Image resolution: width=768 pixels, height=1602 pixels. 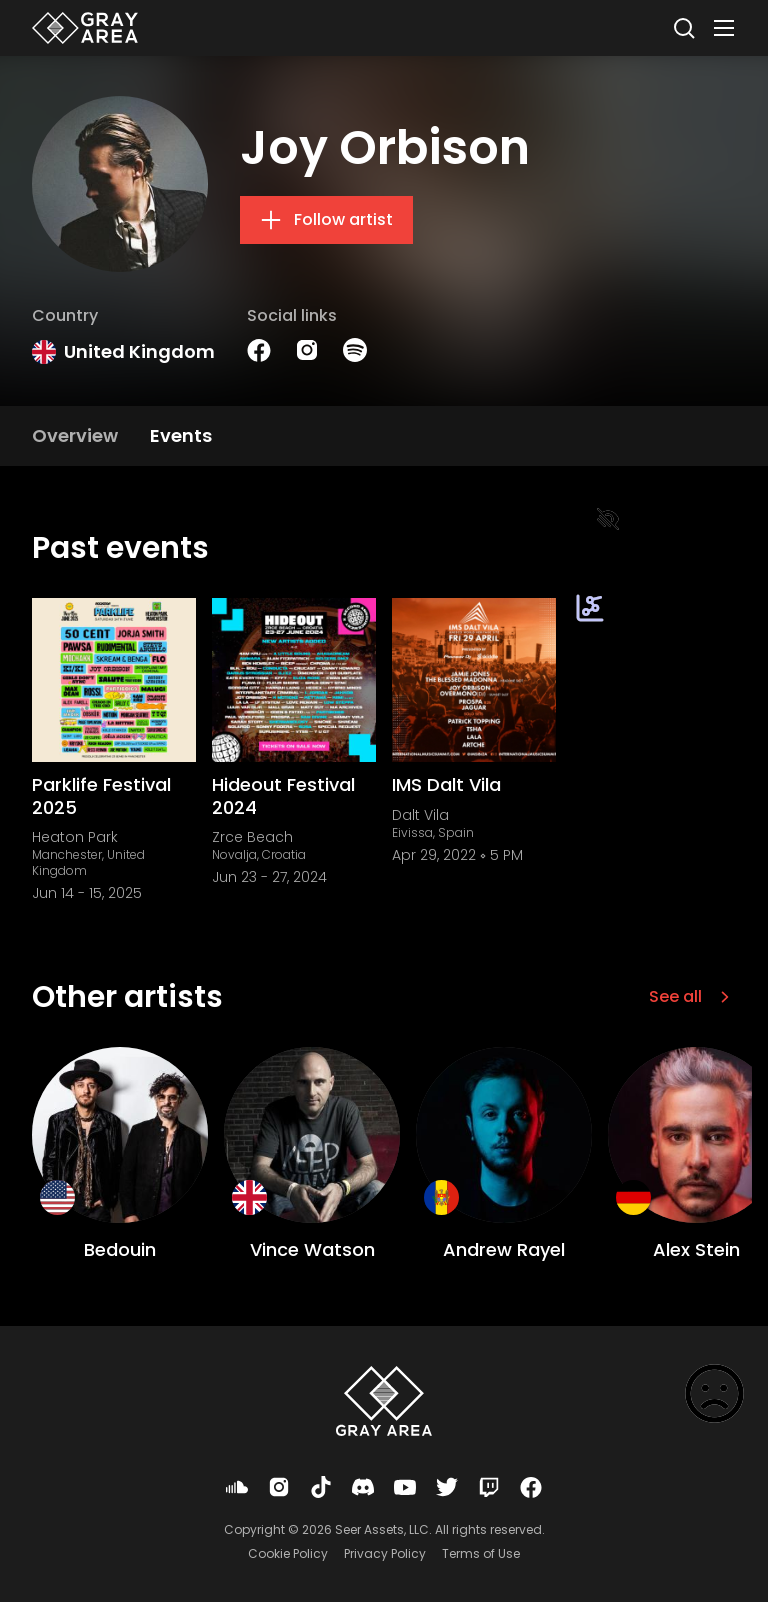 What do you see at coordinates (714, 1393) in the screenshot?
I see `indicates negative feedback or dissatisfaction` at bounding box center [714, 1393].